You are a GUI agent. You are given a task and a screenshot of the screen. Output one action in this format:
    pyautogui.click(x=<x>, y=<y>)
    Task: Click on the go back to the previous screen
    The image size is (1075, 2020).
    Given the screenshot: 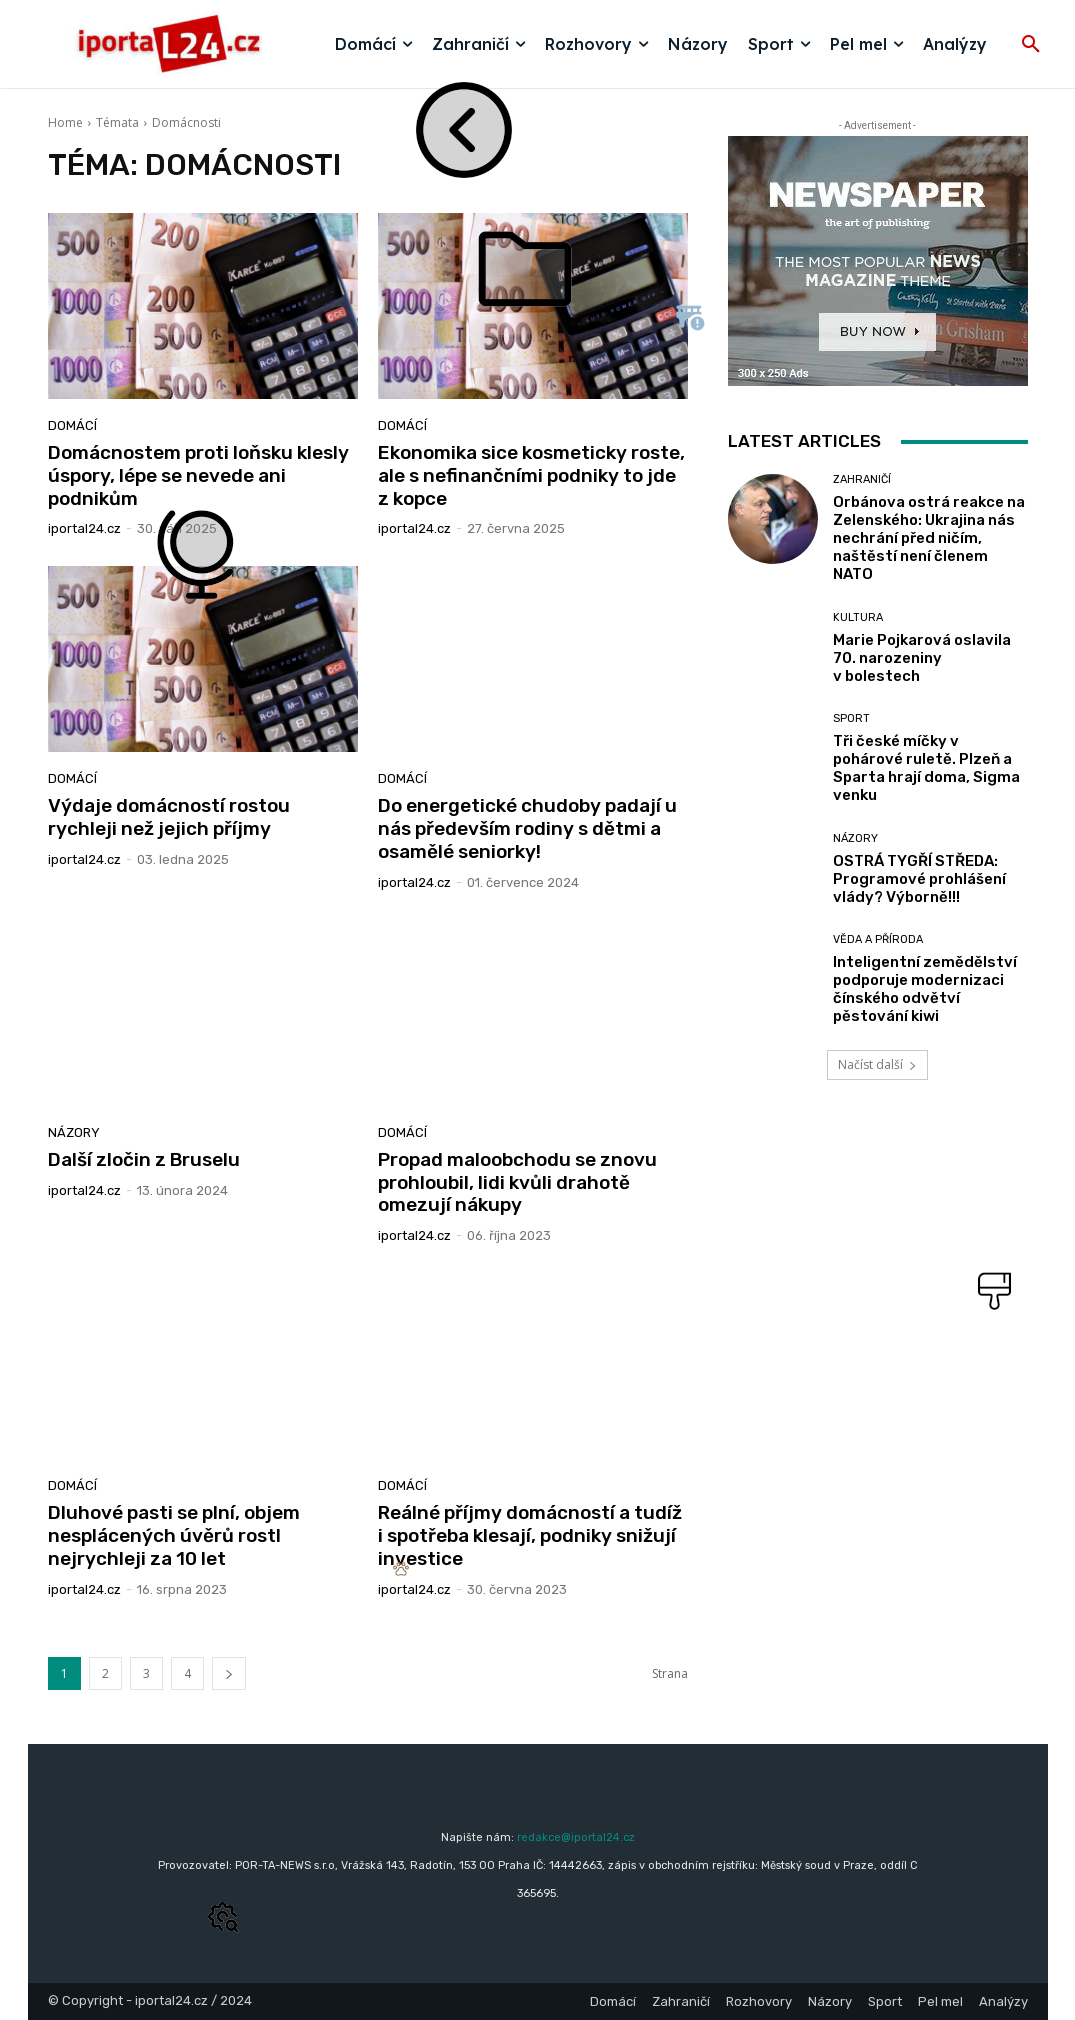 What is the action you would take?
    pyautogui.click(x=464, y=130)
    